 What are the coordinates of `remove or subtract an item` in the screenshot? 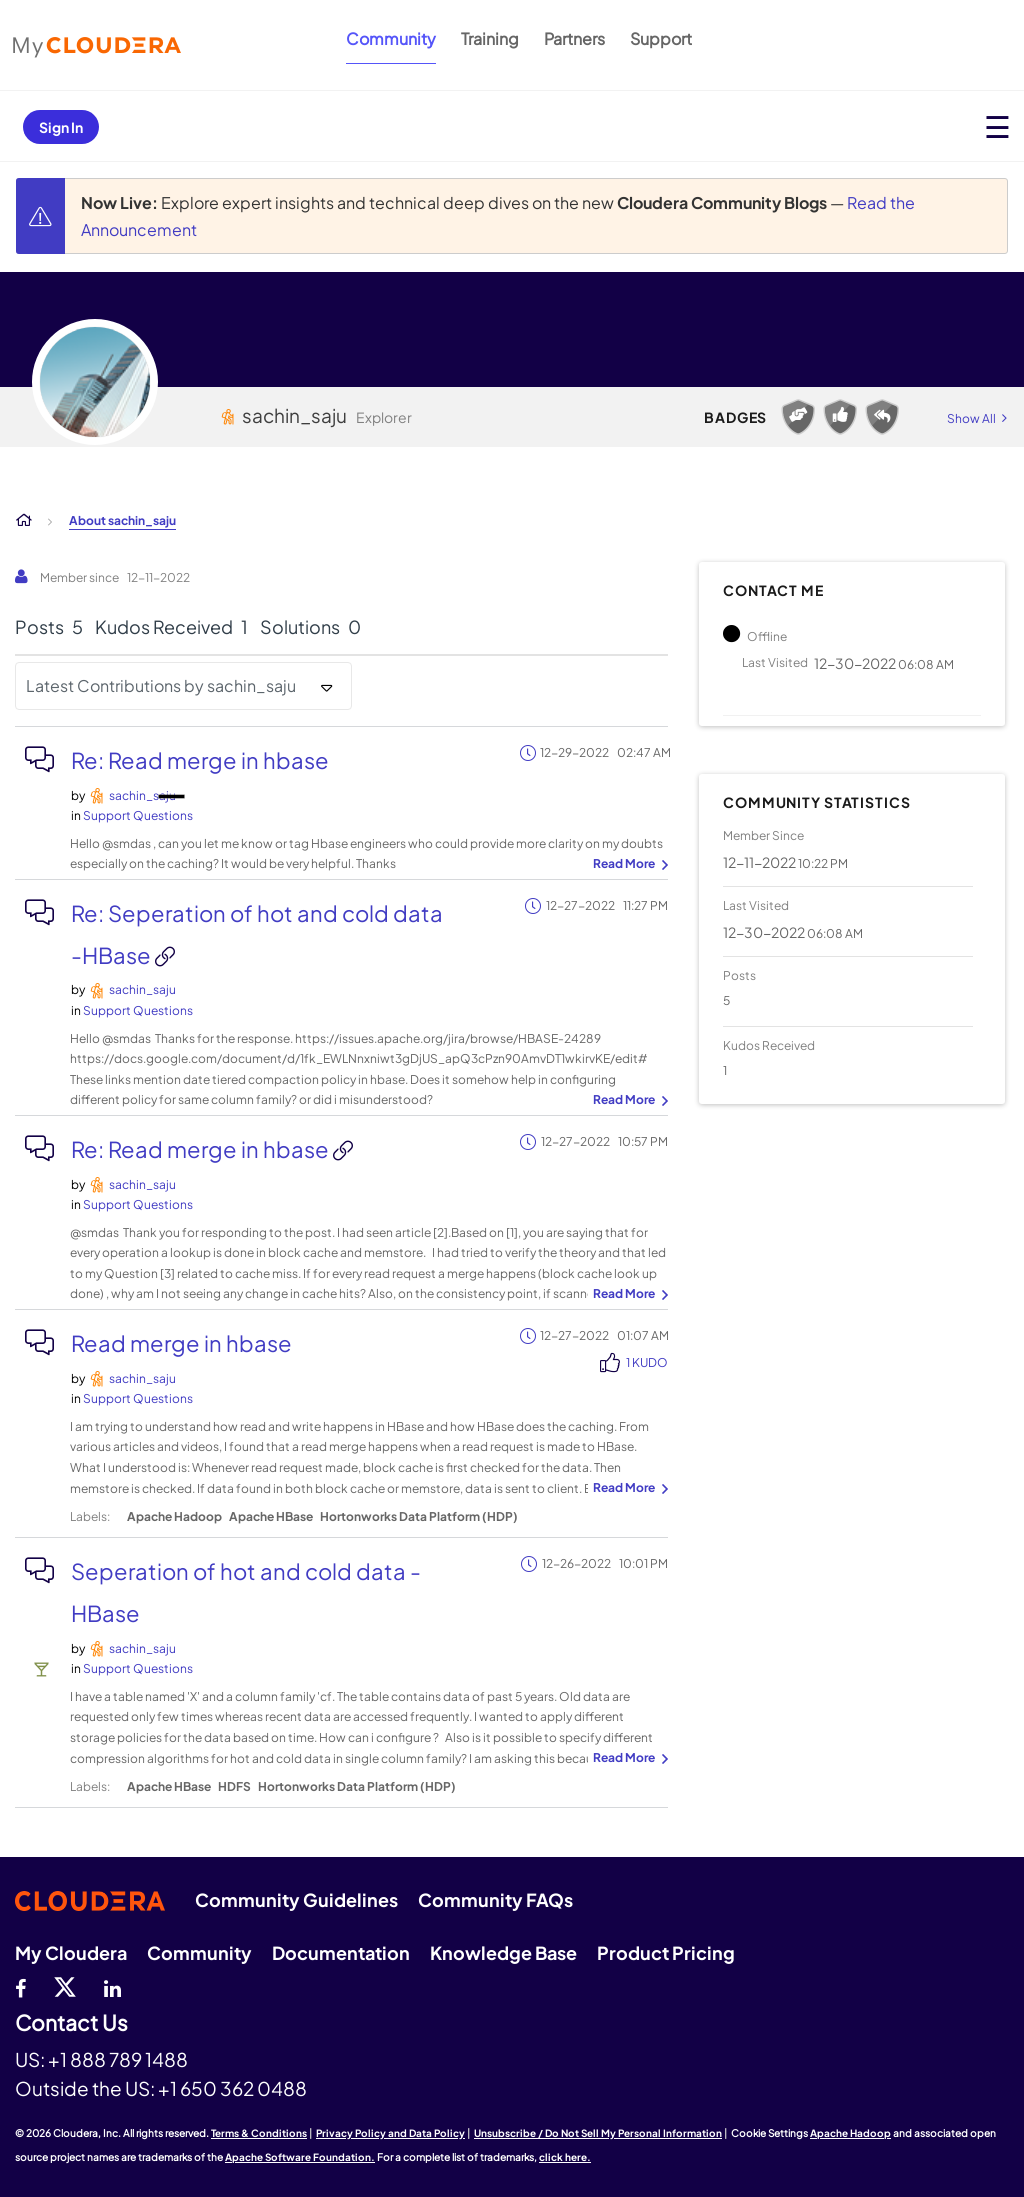 It's located at (171, 796).